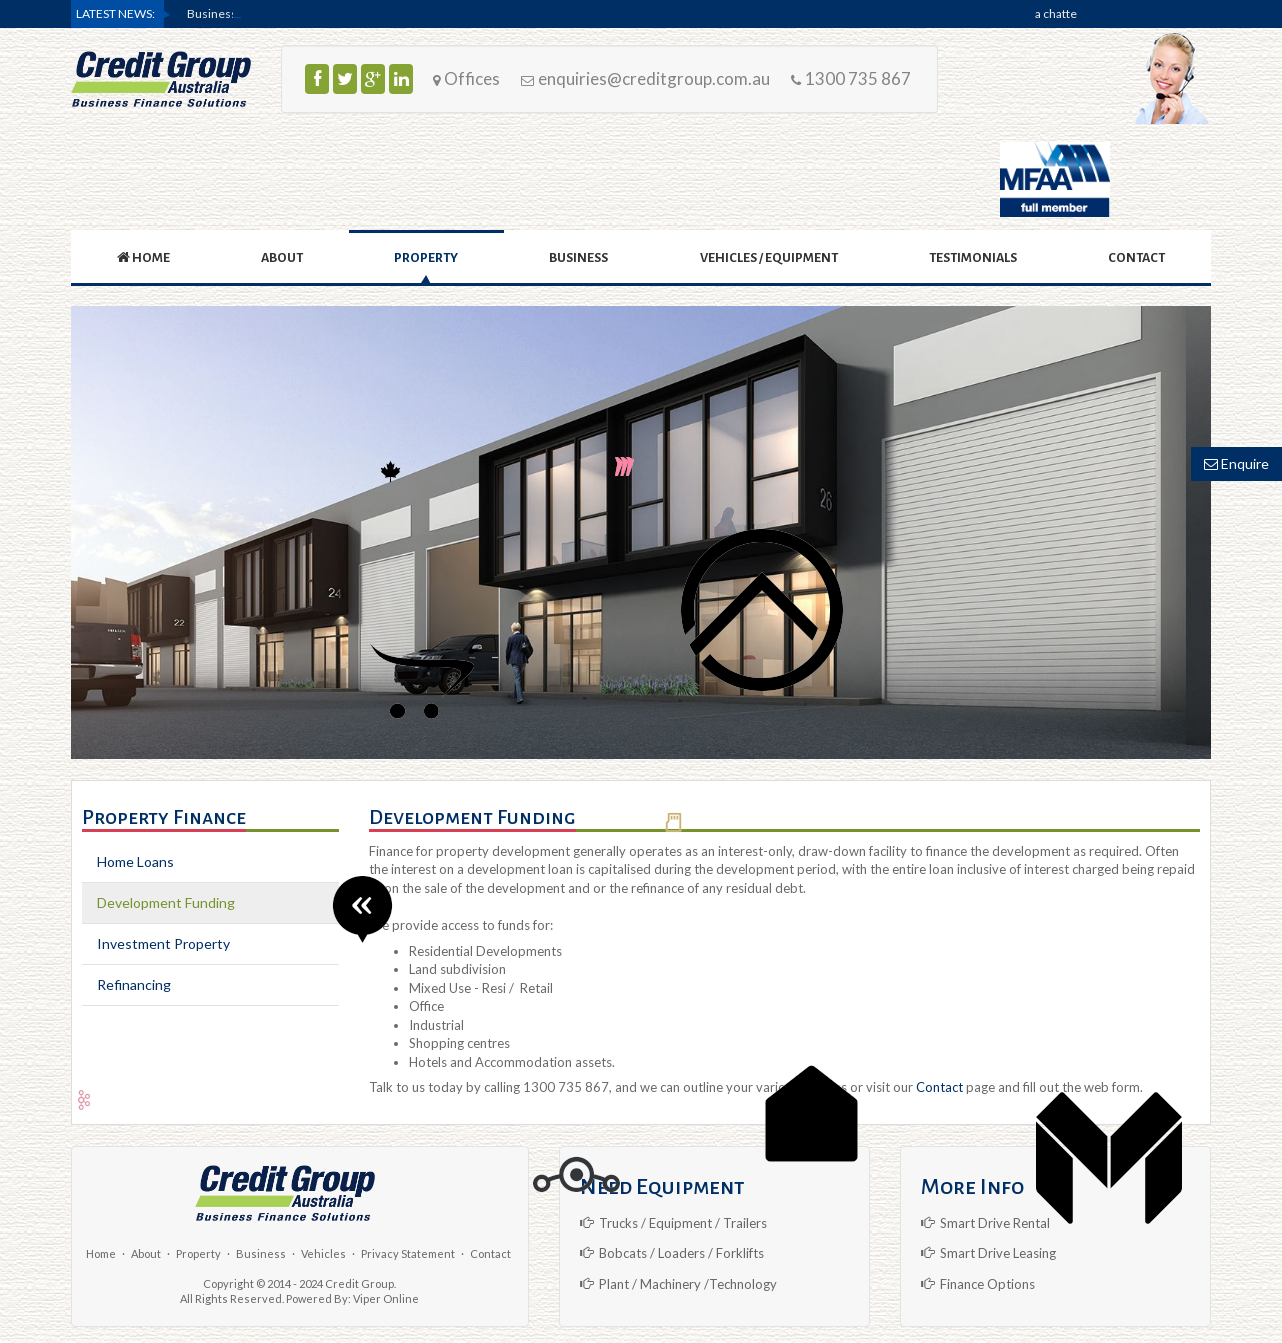 The height and width of the screenshot is (1343, 1282). What do you see at coordinates (811, 1115) in the screenshot?
I see `navigate to home screen` at bounding box center [811, 1115].